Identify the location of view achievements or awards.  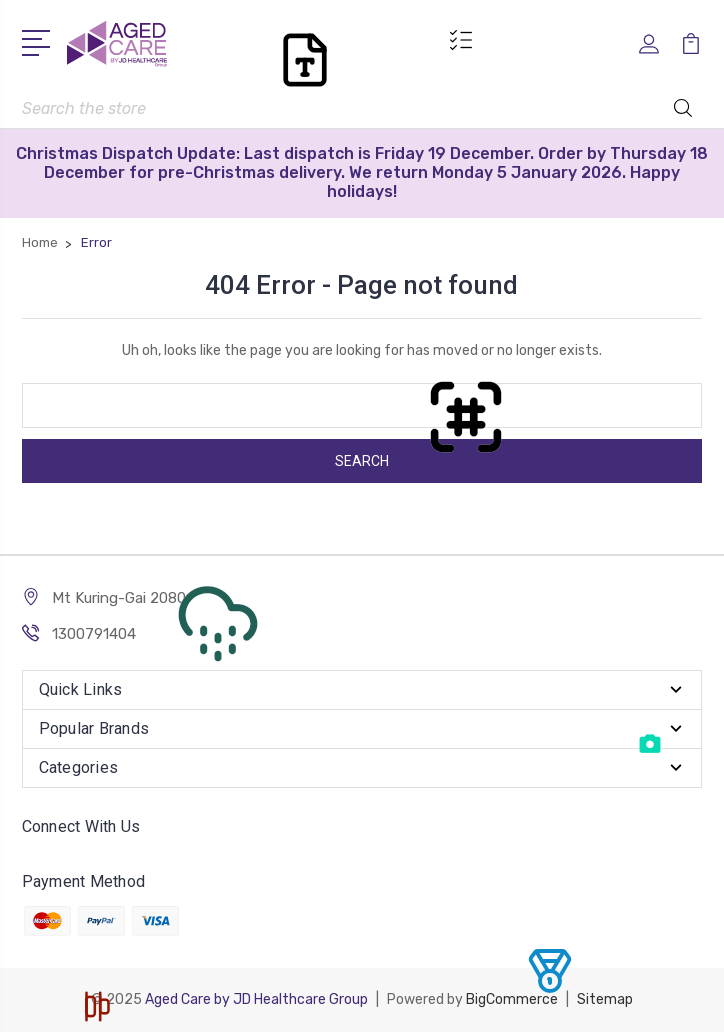
(550, 971).